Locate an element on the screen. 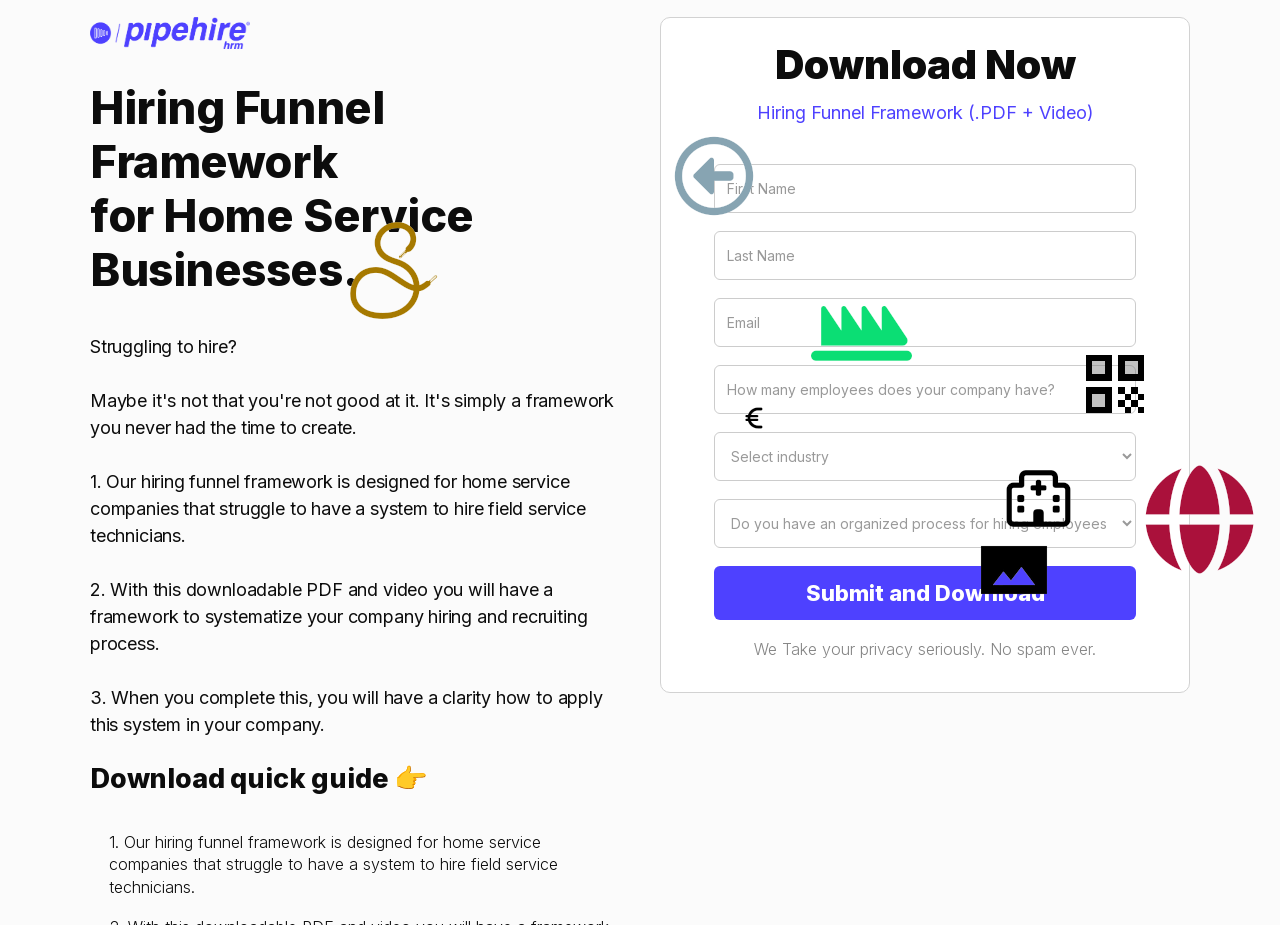  indicates euro currency or pricing is located at coordinates (755, 418).